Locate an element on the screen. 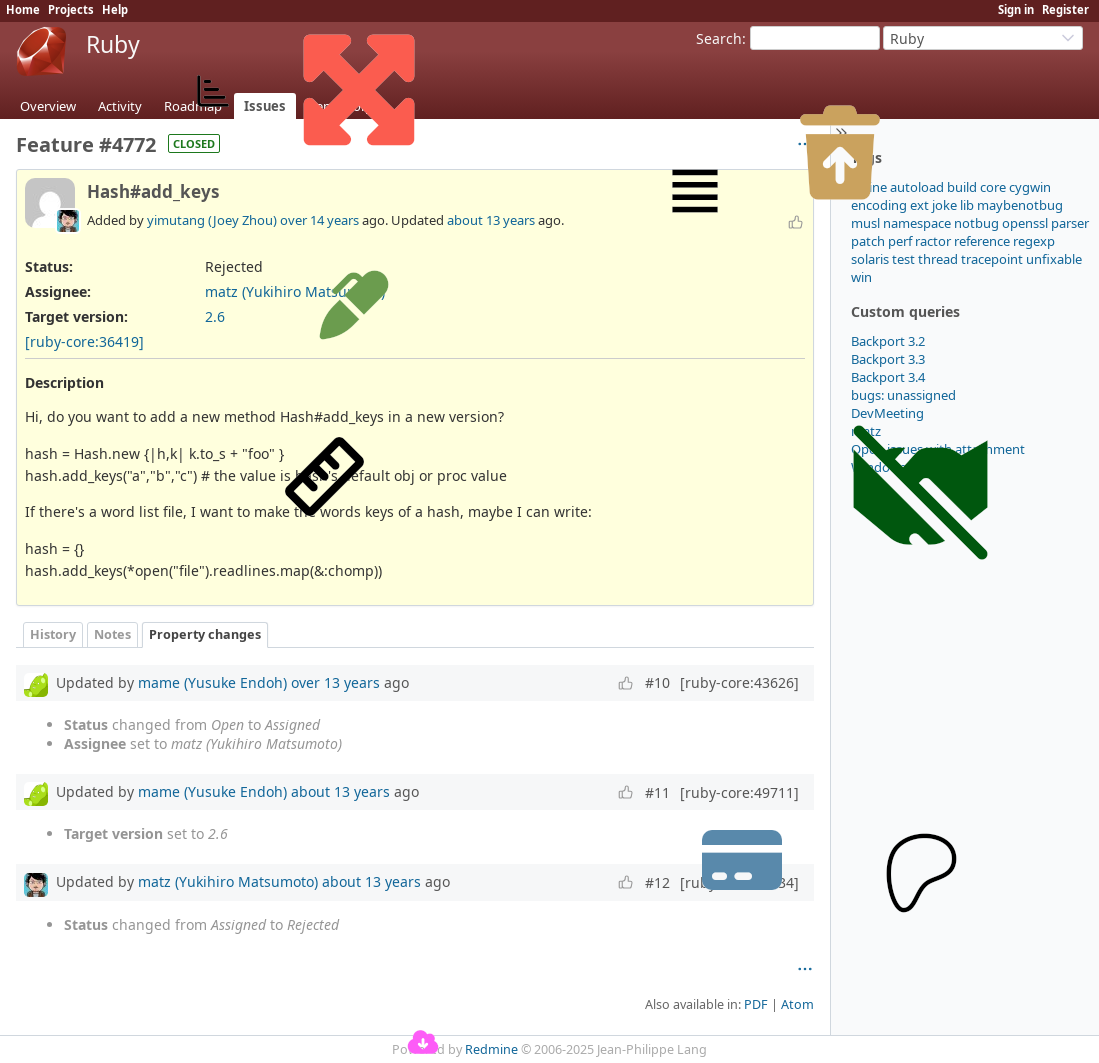 This screenshot has width=1099, height=1063. open navigation menu is located at coordinates (695, 191).